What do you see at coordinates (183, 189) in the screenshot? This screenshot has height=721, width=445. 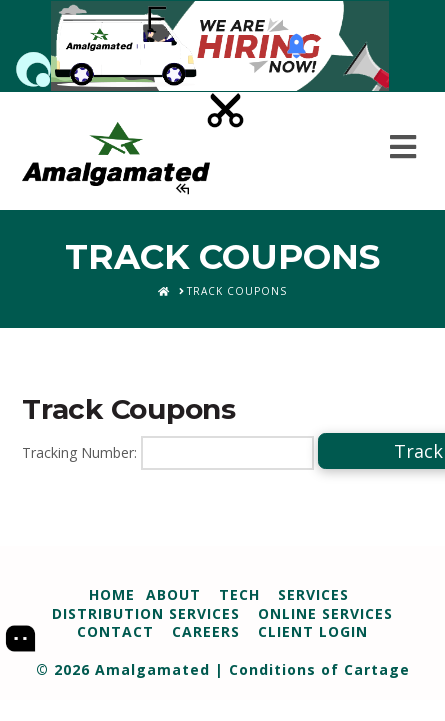 I see `reply all to a message or email` at bounding box center [183, 189].